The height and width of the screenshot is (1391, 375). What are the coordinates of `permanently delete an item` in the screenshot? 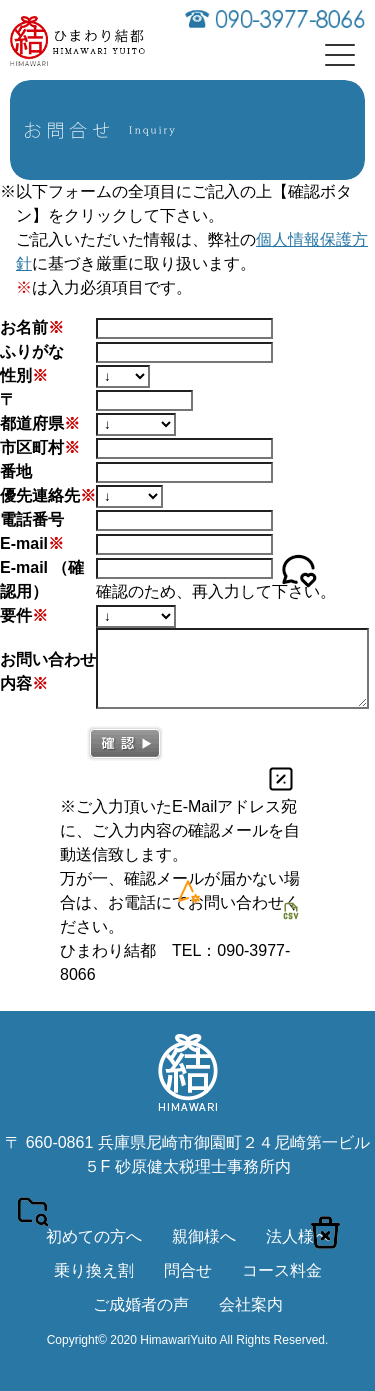 It's located at (325, 1232).